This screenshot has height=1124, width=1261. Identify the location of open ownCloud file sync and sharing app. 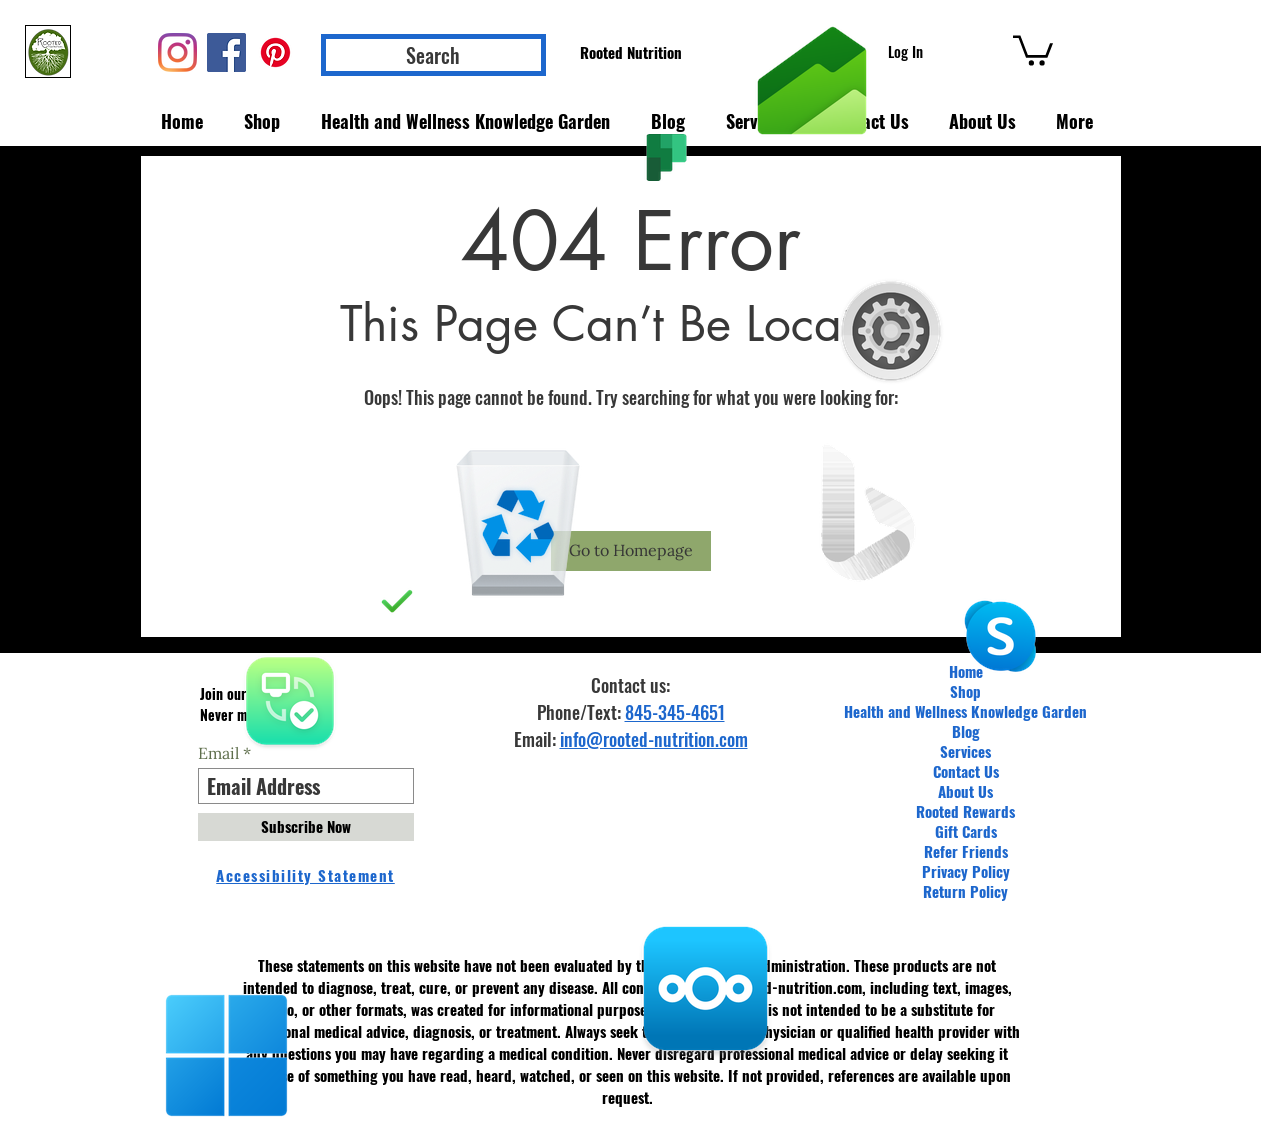
(705, 988).